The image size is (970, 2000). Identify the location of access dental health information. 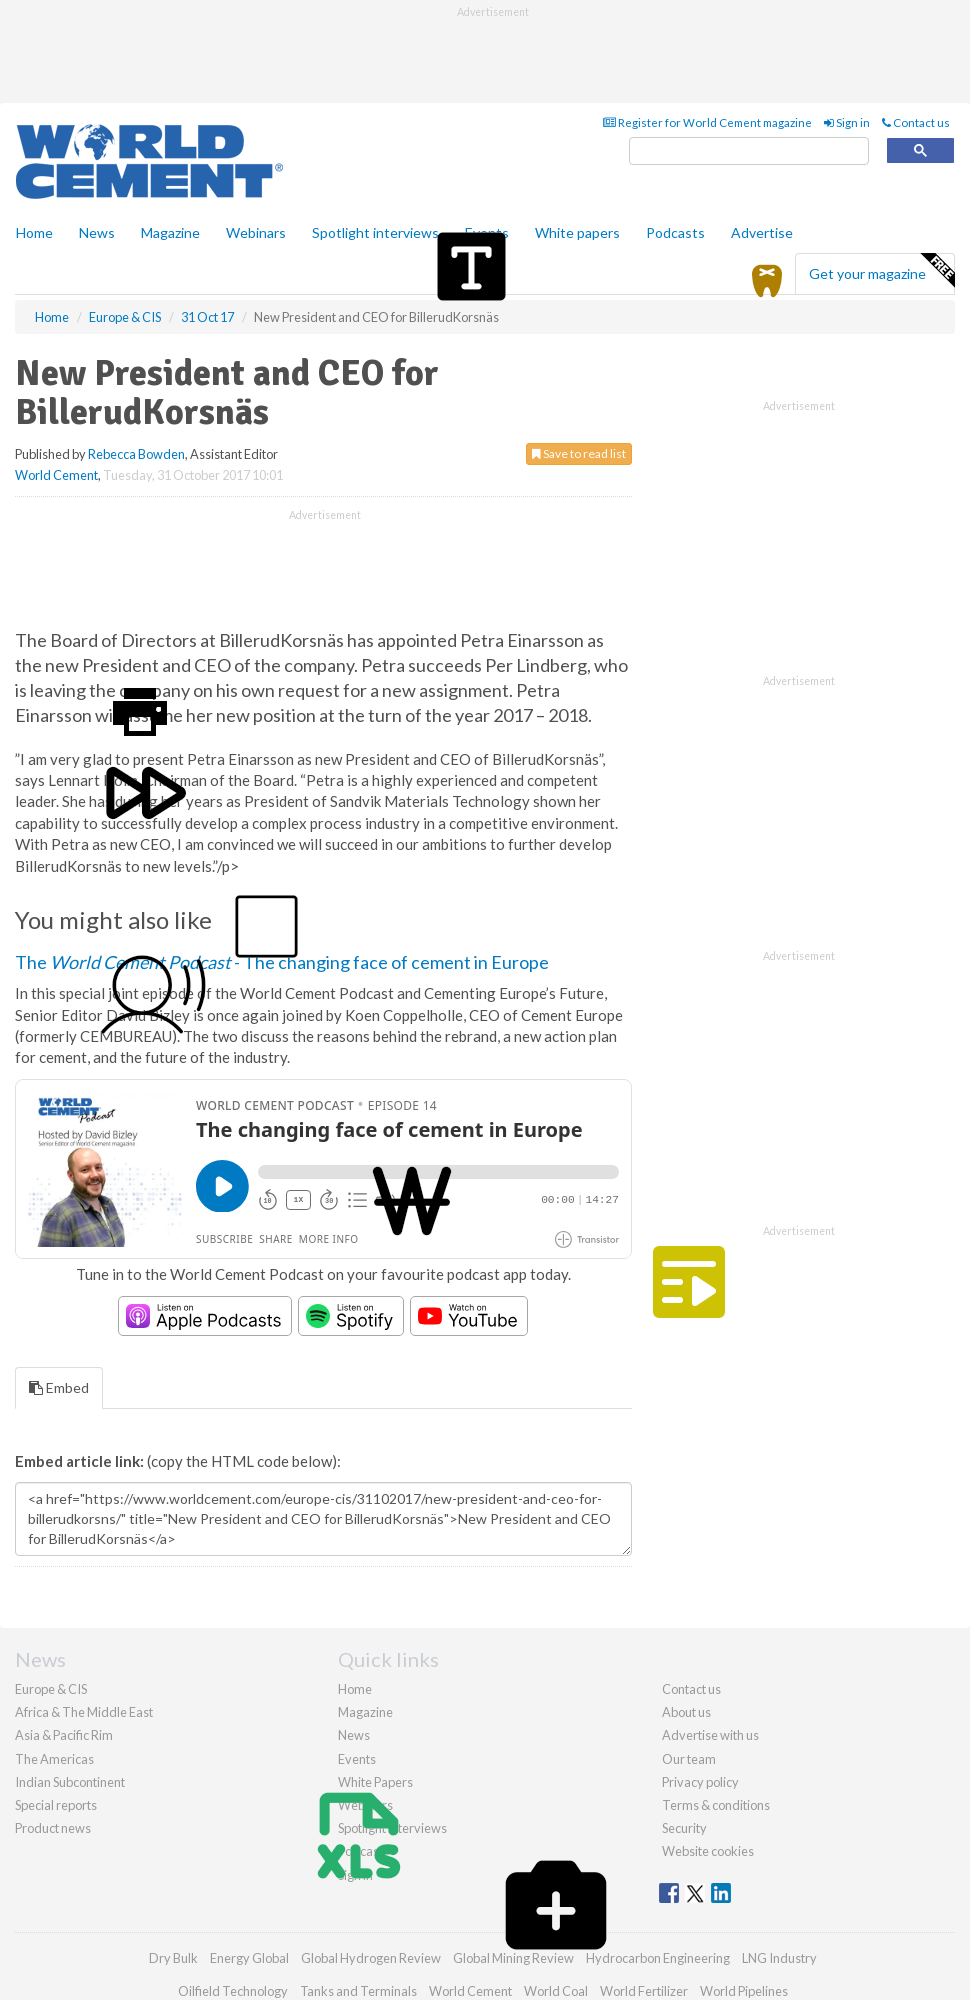
(767, 281).